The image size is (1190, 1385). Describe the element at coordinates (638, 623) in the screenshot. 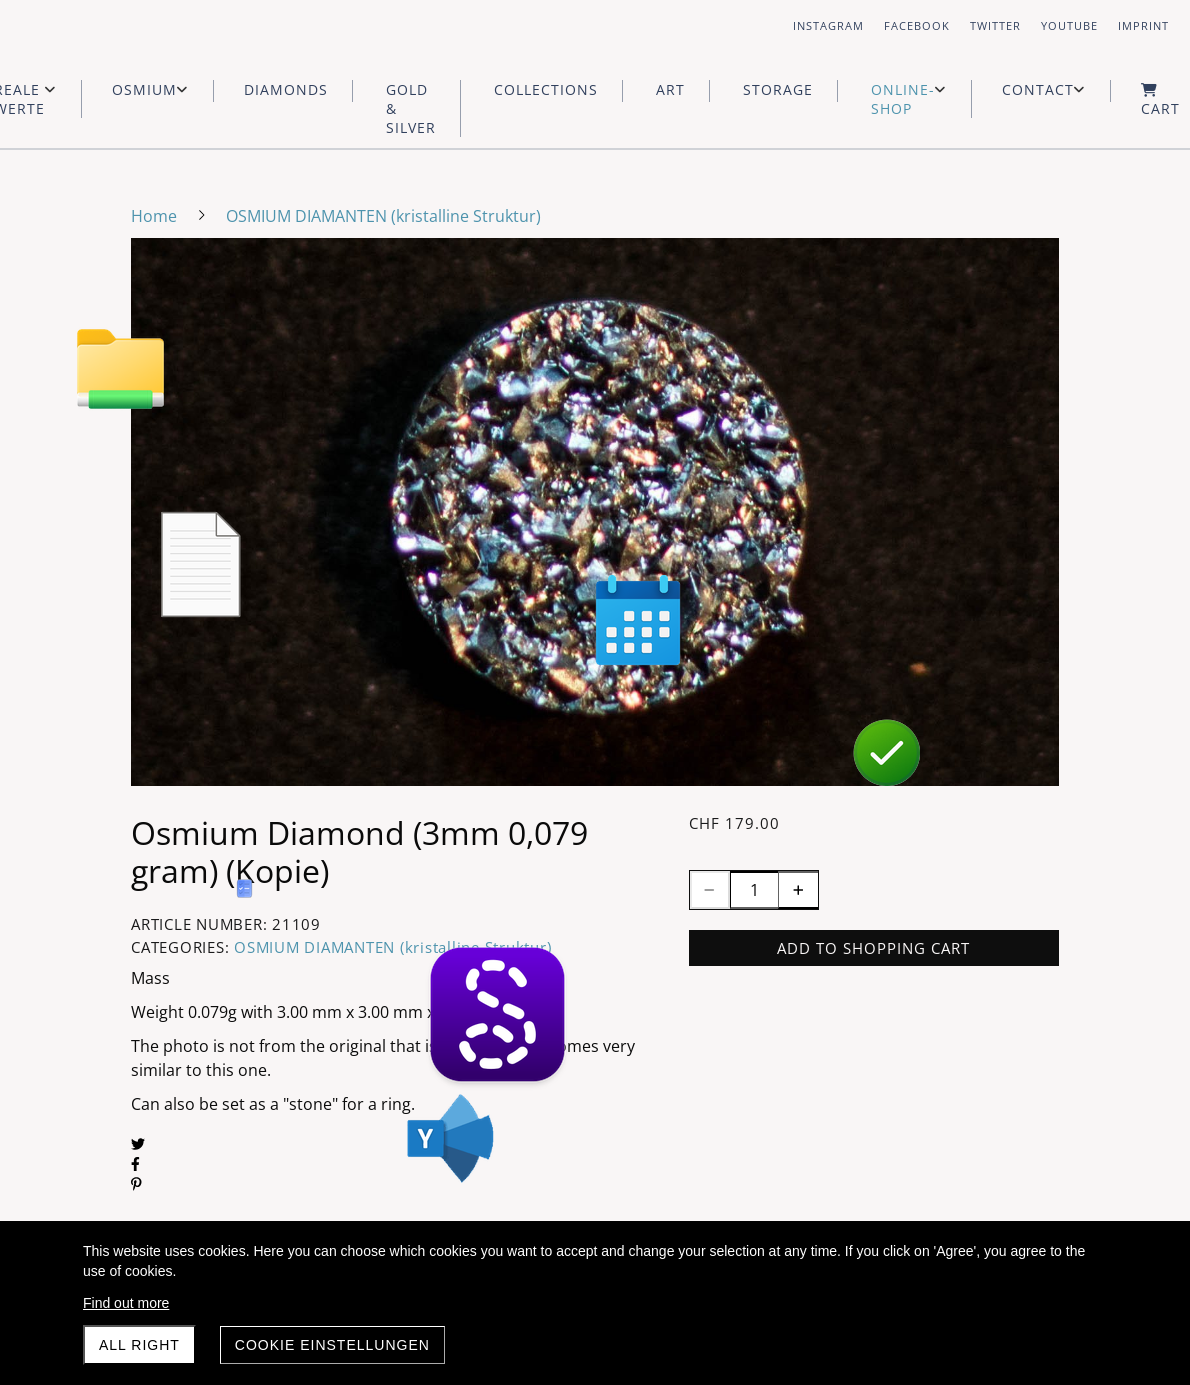

I see `open the calendar app` at that location.